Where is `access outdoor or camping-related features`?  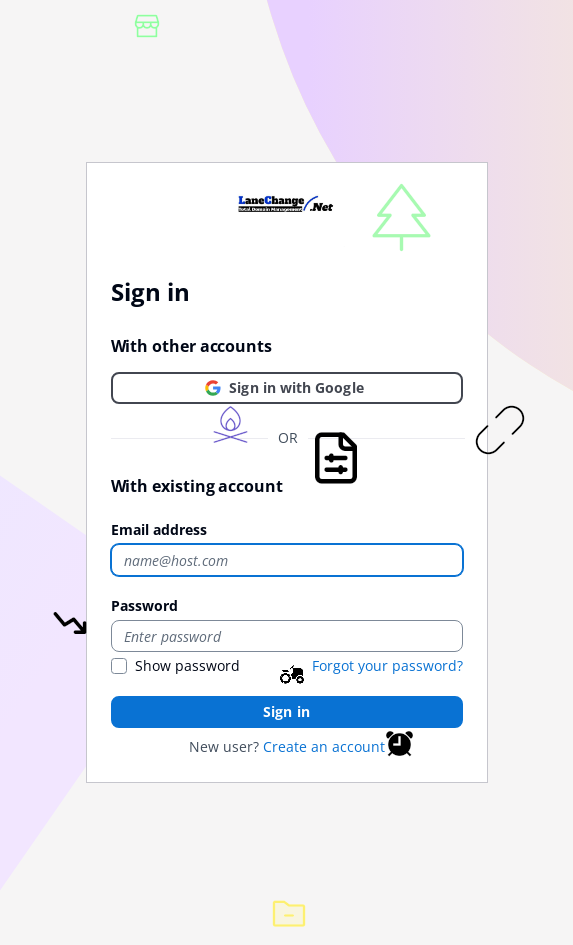 access outdoor or camping-related features is located at coordinates (230, 424).